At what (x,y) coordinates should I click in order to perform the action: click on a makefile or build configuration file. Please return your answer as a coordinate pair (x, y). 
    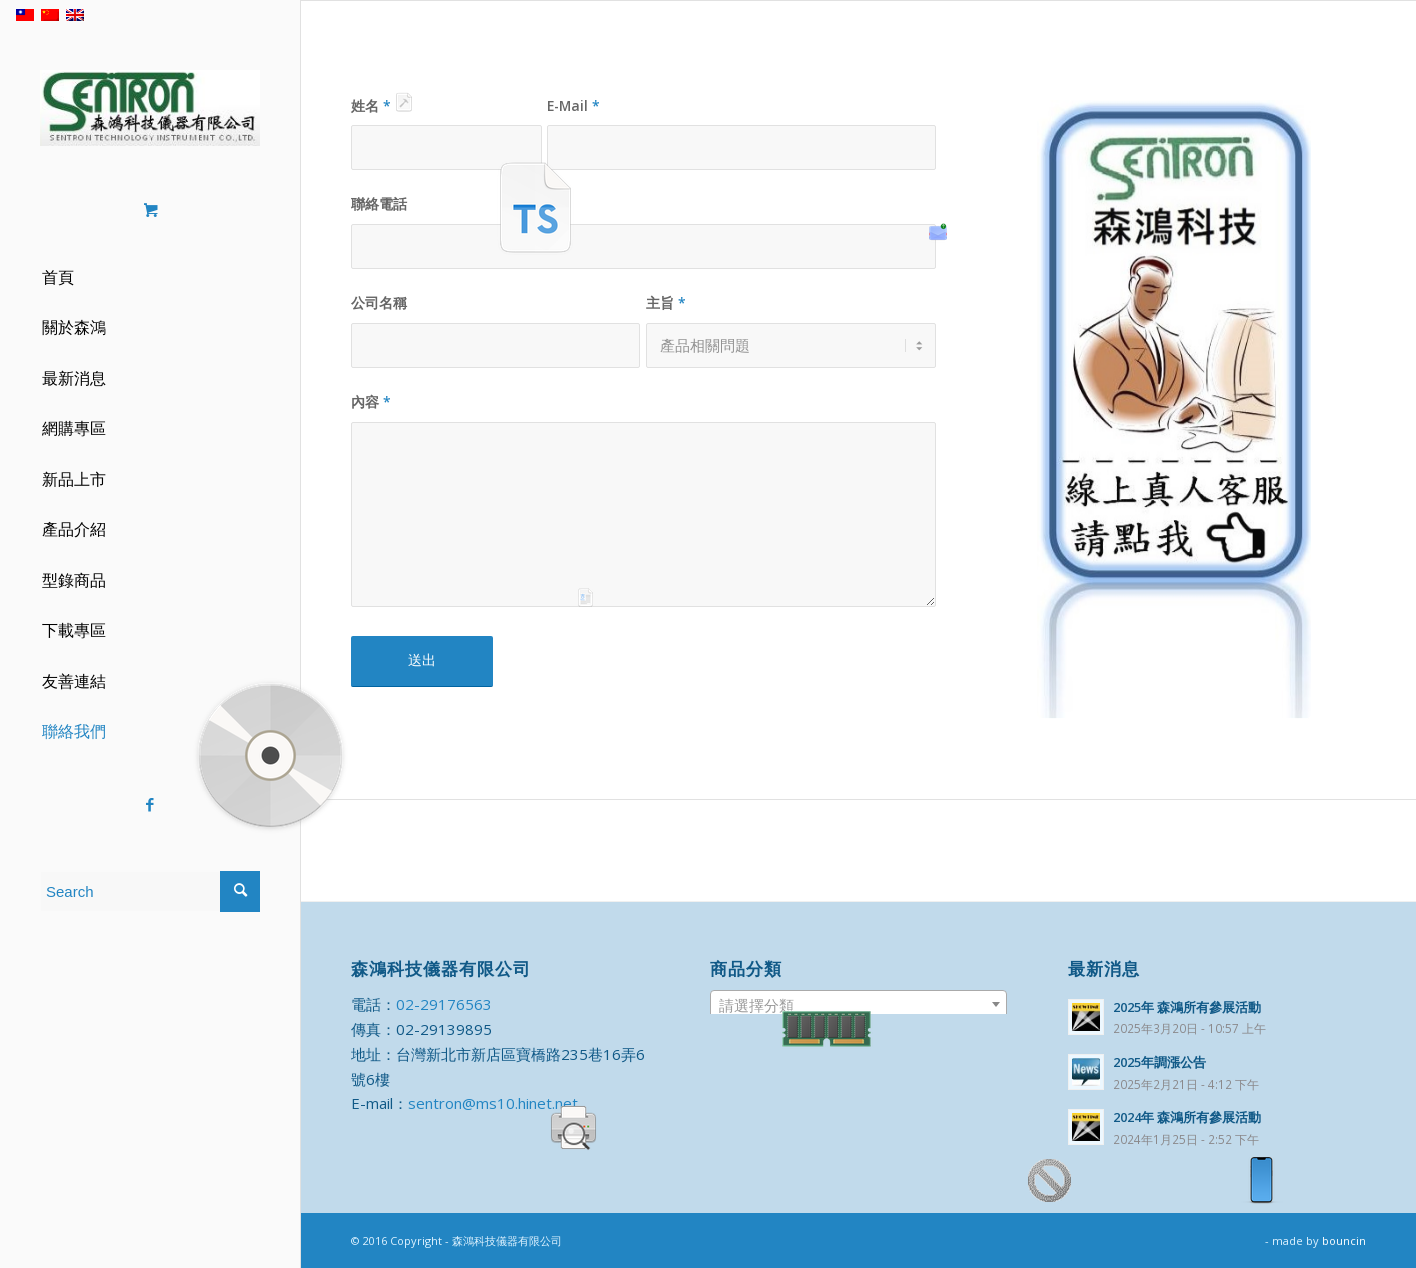
    Looking at the image, I should click on (404, 102).